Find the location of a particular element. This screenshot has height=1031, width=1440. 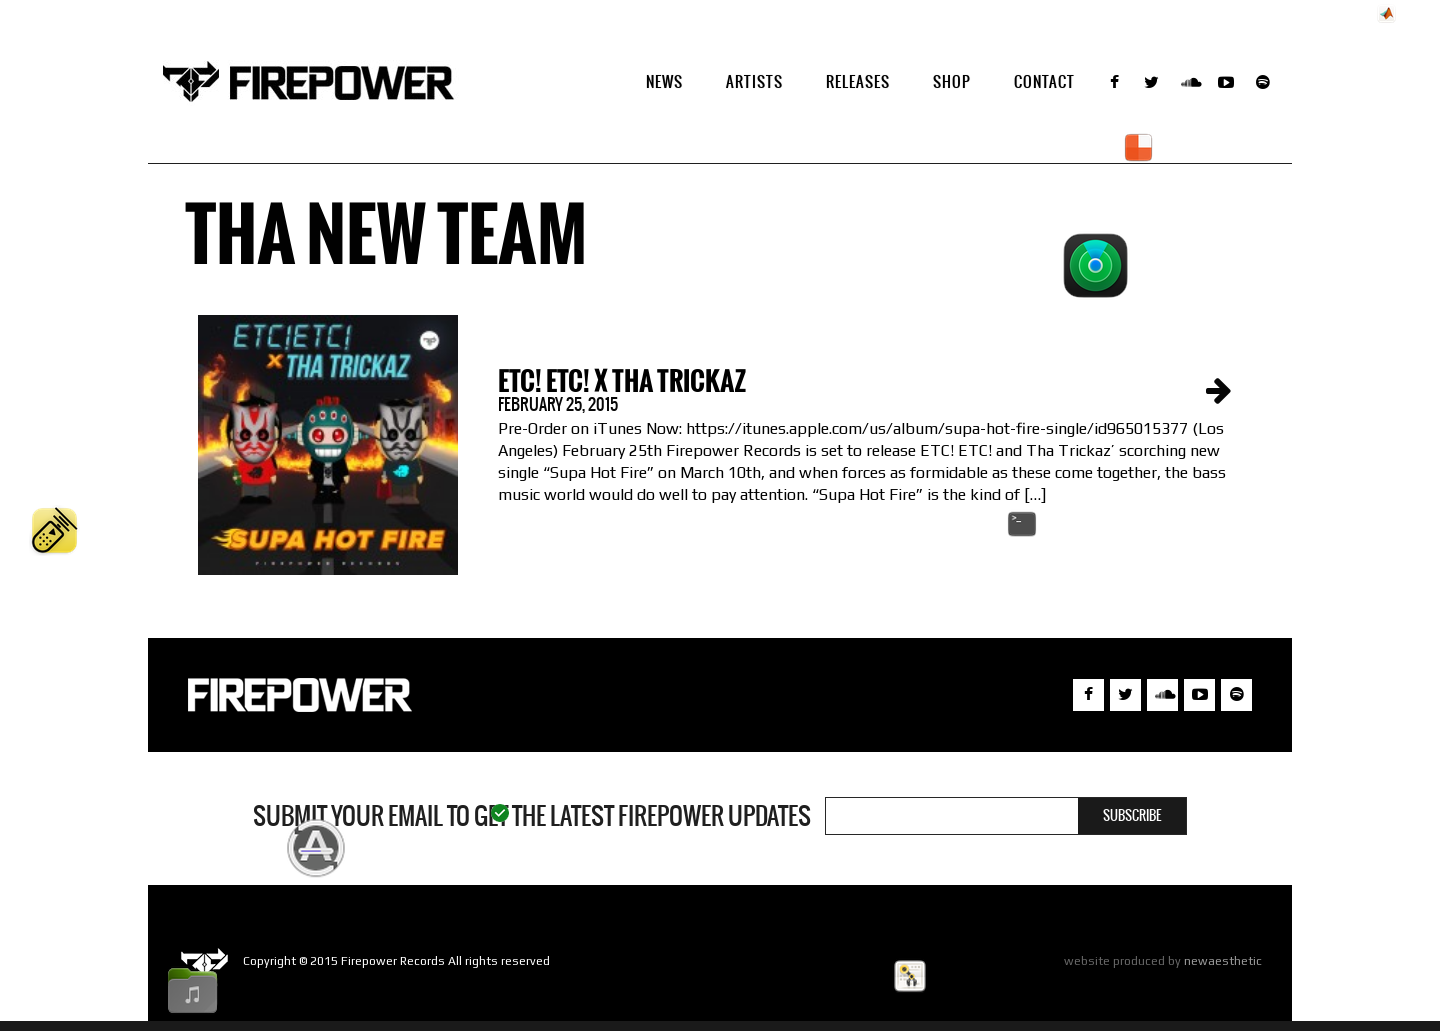

mark item as complete is located at coordinates (500, 813).